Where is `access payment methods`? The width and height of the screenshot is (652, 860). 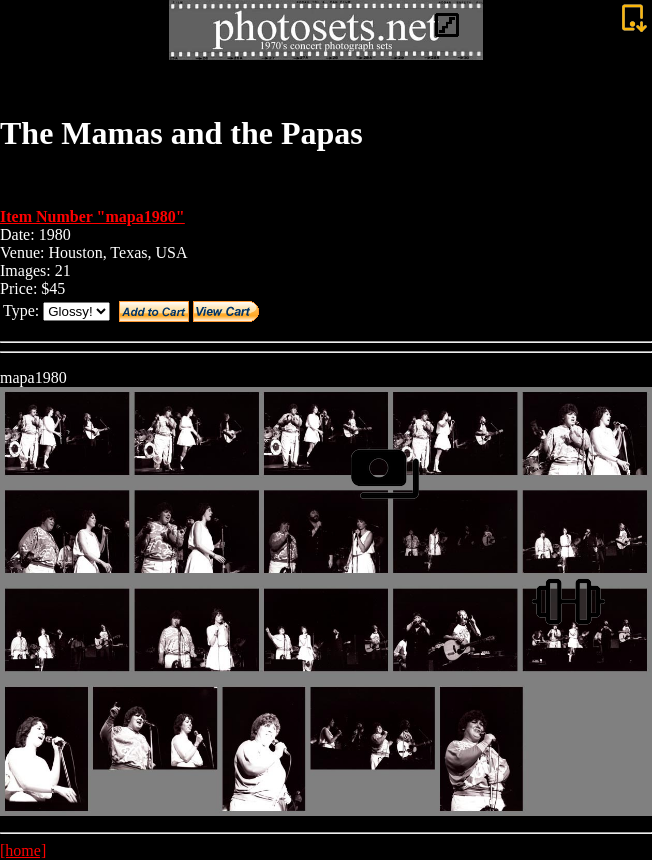
access payment methods is located at coordinates (385, 474).